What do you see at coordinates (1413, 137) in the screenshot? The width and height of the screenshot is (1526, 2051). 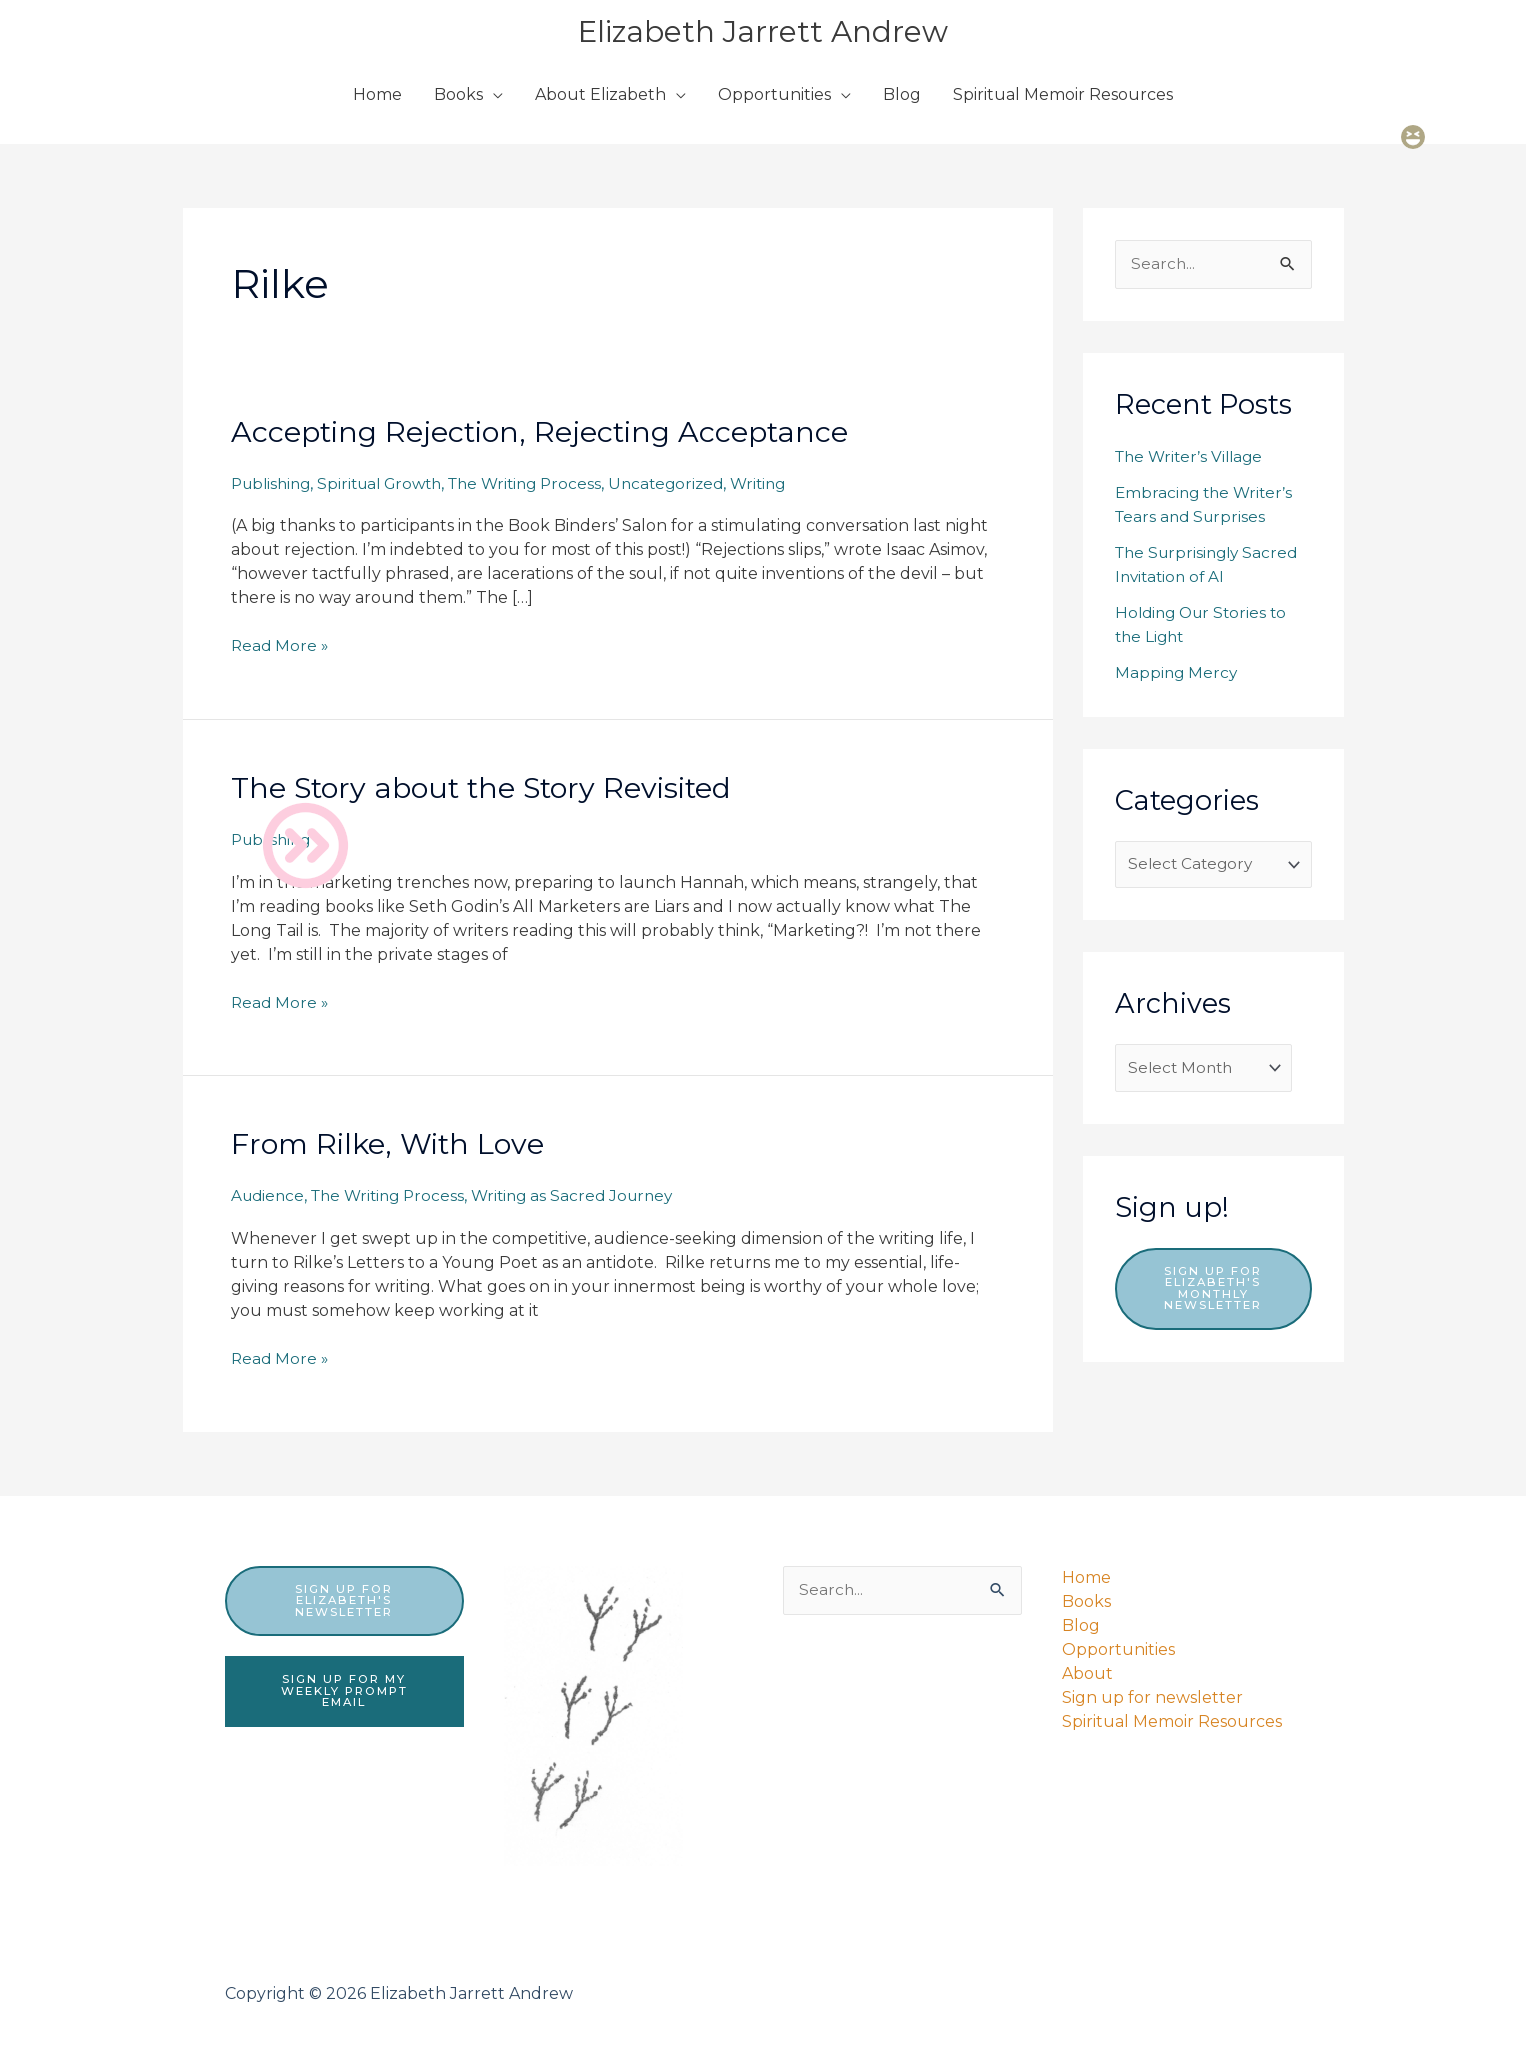 I see `react with laughter to a message` at bounding box center [1413, 137].